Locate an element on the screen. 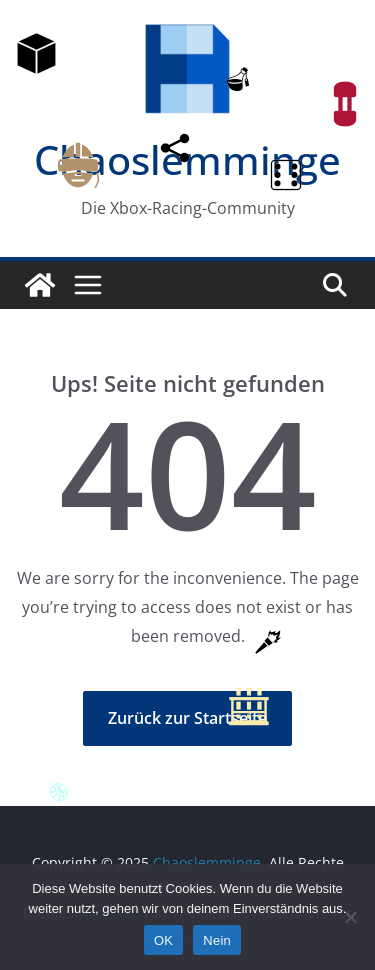 This screenshot has height=970, width=375. toggle flashlight or torch mode is located at coordinates (268, 641).